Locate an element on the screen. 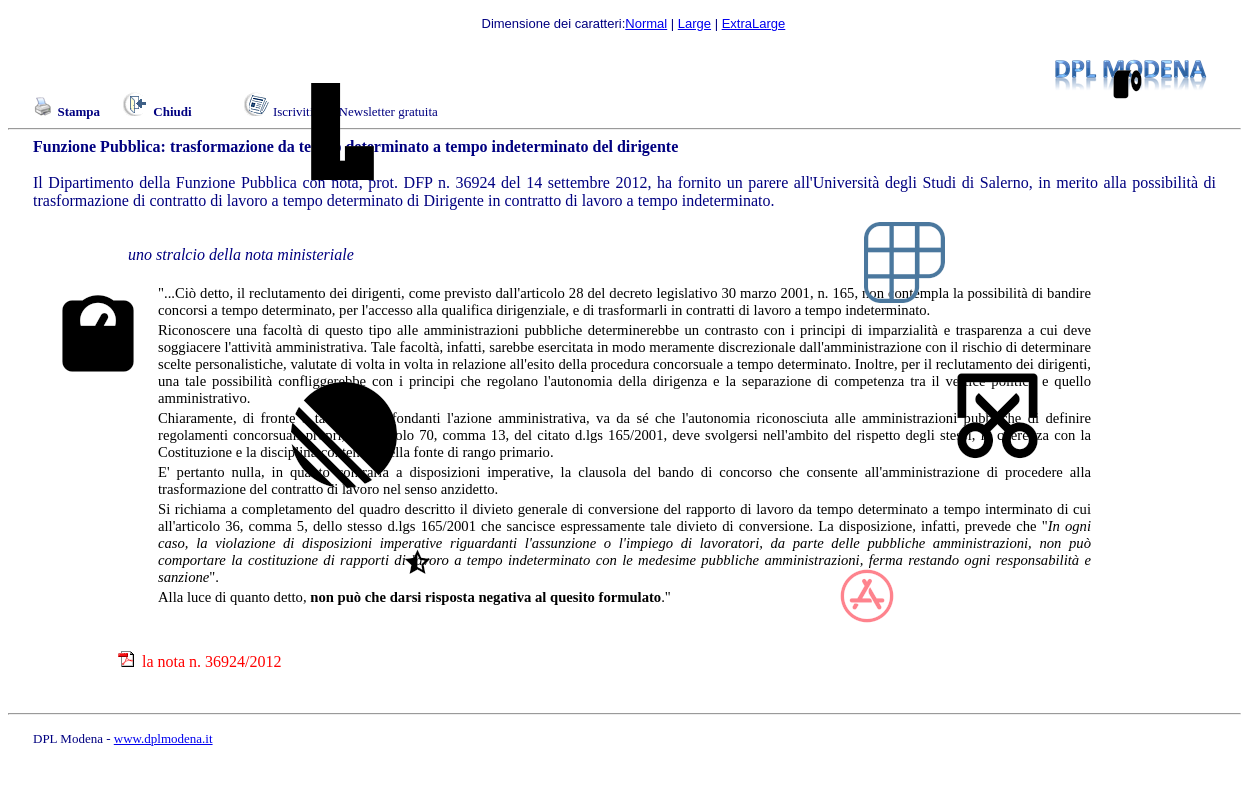  open the Apple App Store is located at coordinates (867, 596).